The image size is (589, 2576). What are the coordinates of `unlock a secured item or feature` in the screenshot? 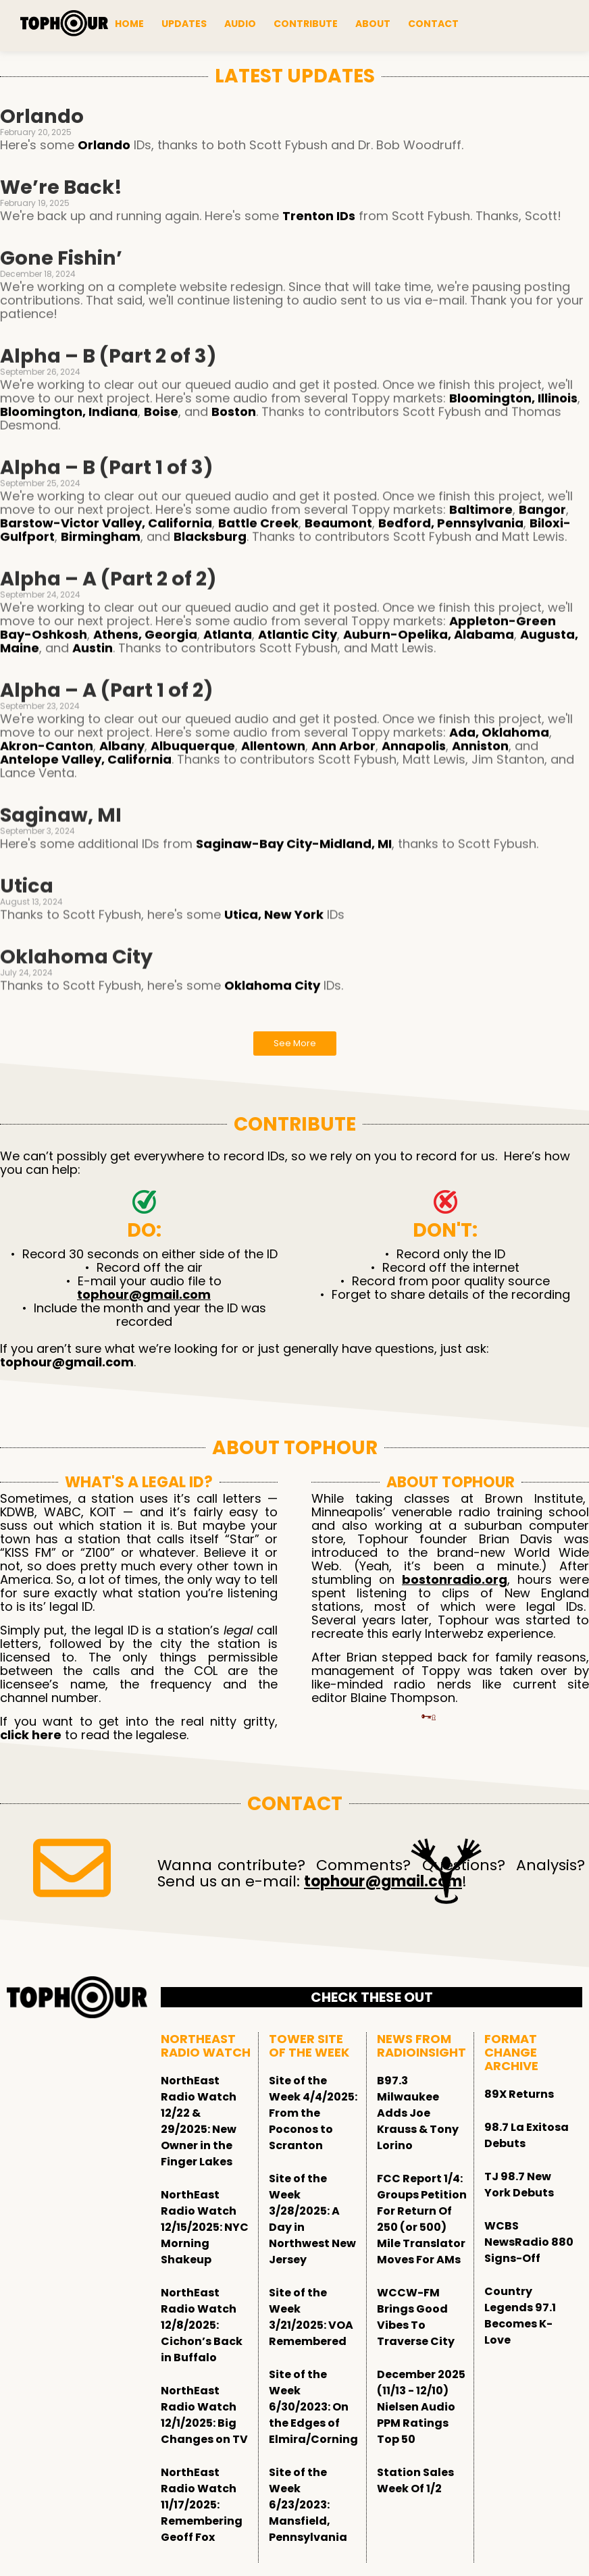 It's located at (428, 1717).